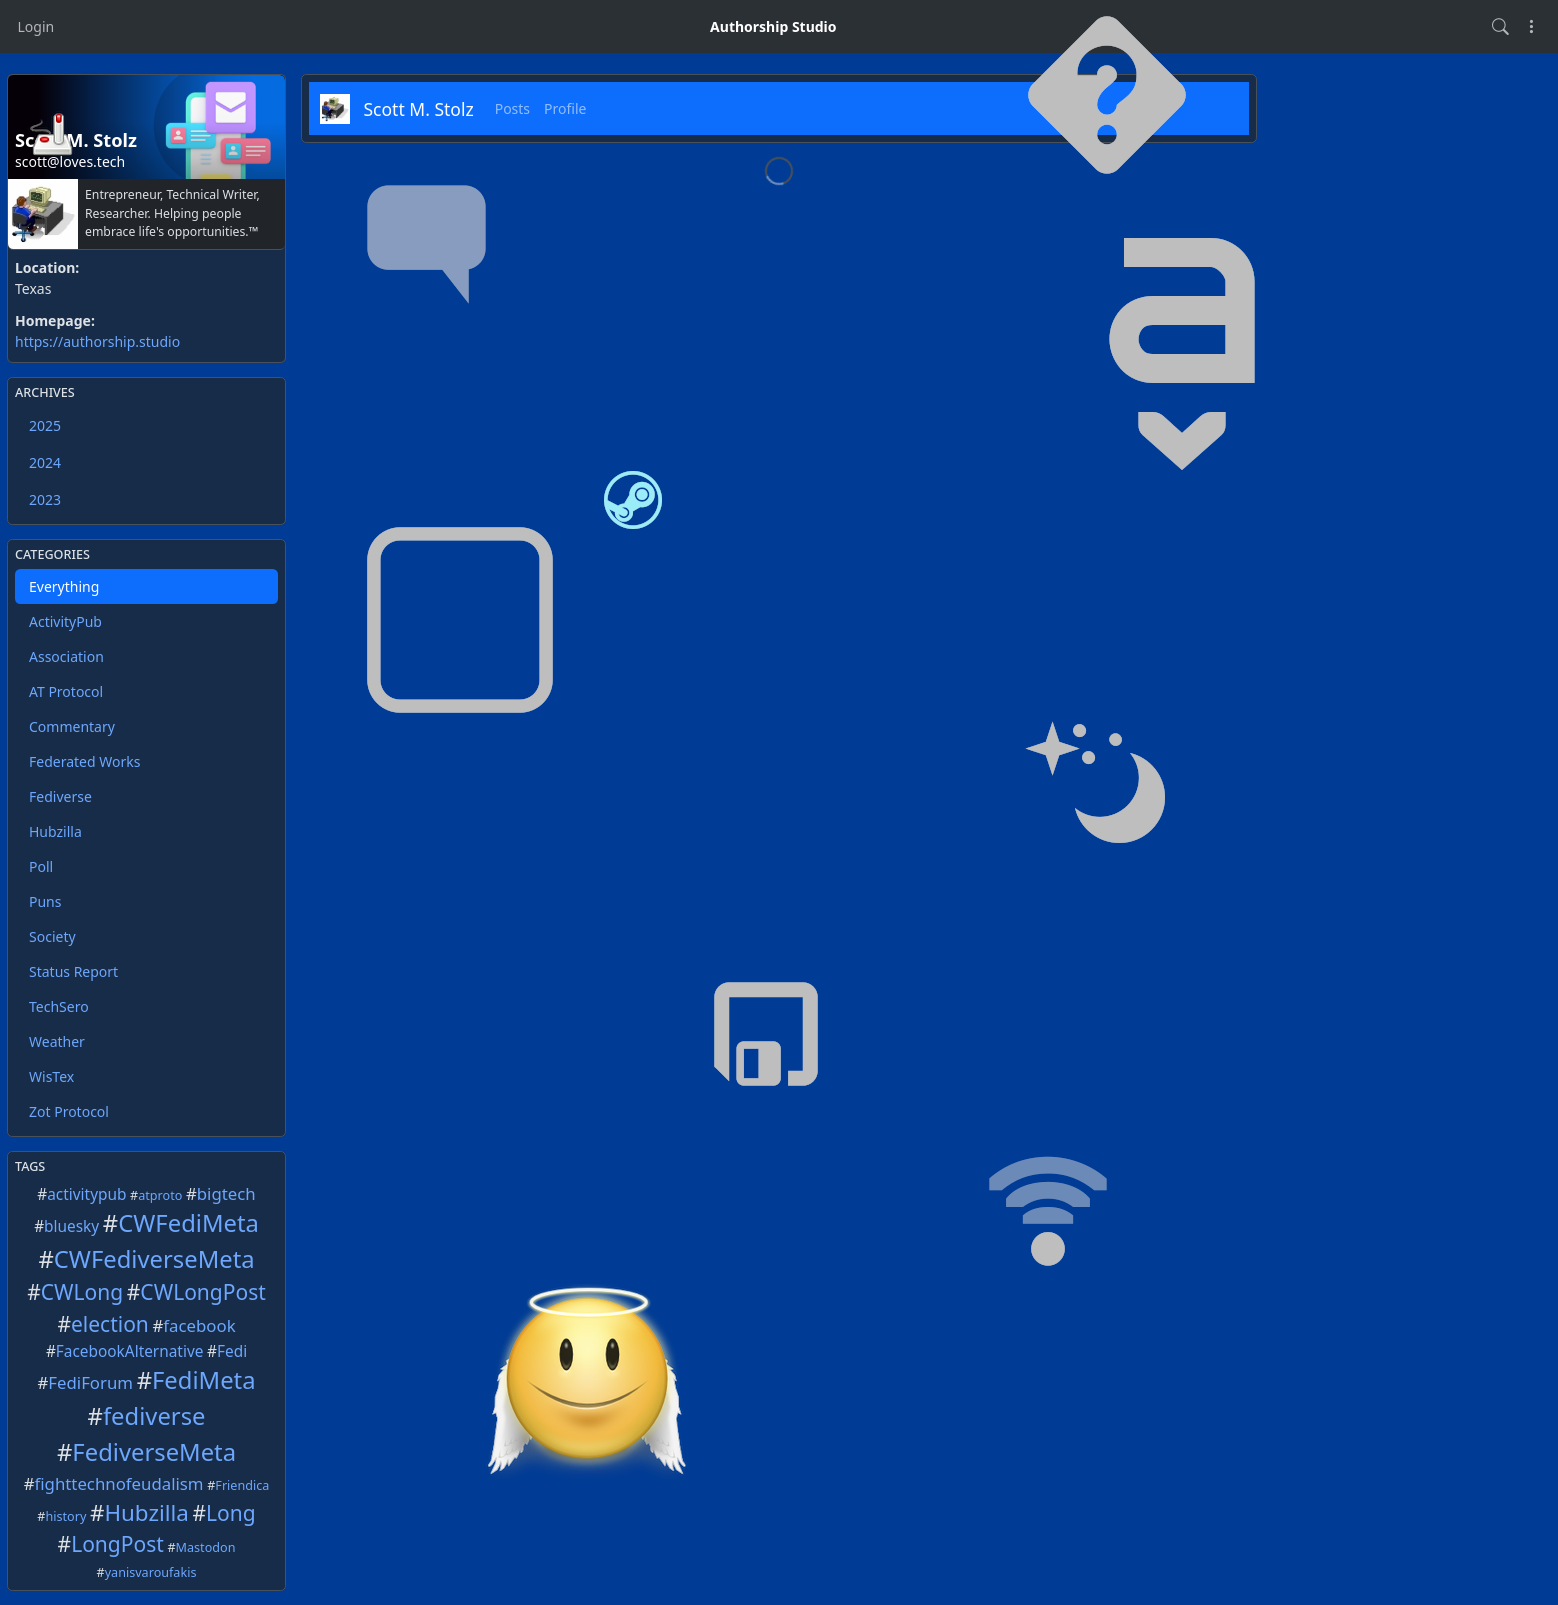  What do you see at coordinates (1182, 354) in the screenshot?
I see `insert text at cursor position` at bounding box center [1182, 354].